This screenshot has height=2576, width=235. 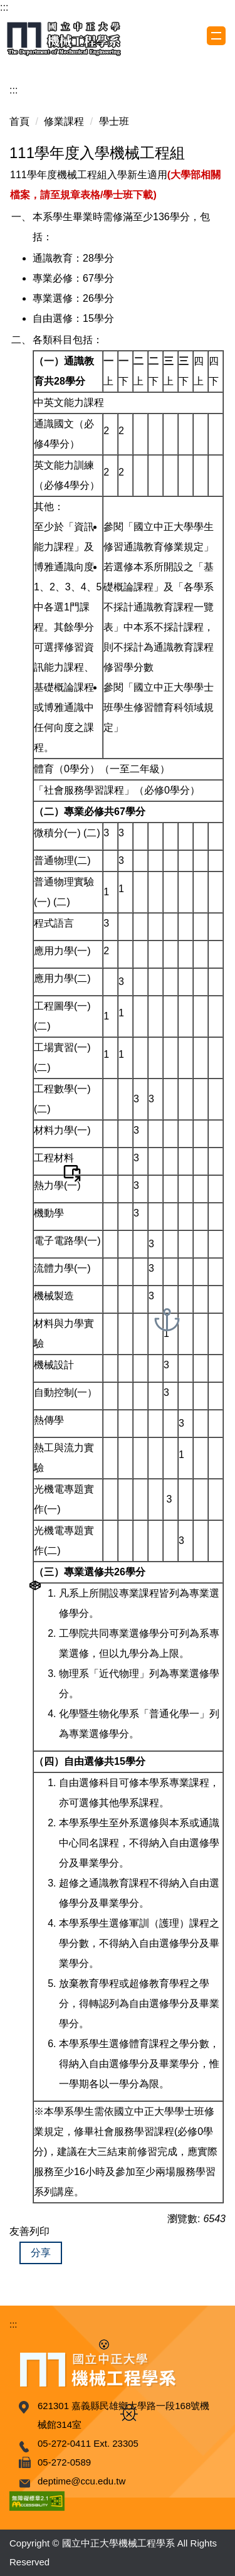 What do you see at coordinates (104, 2344) in the screenshot?
I see `indicates a confused or overwhelmed state` at bounding box center [104, 2344].